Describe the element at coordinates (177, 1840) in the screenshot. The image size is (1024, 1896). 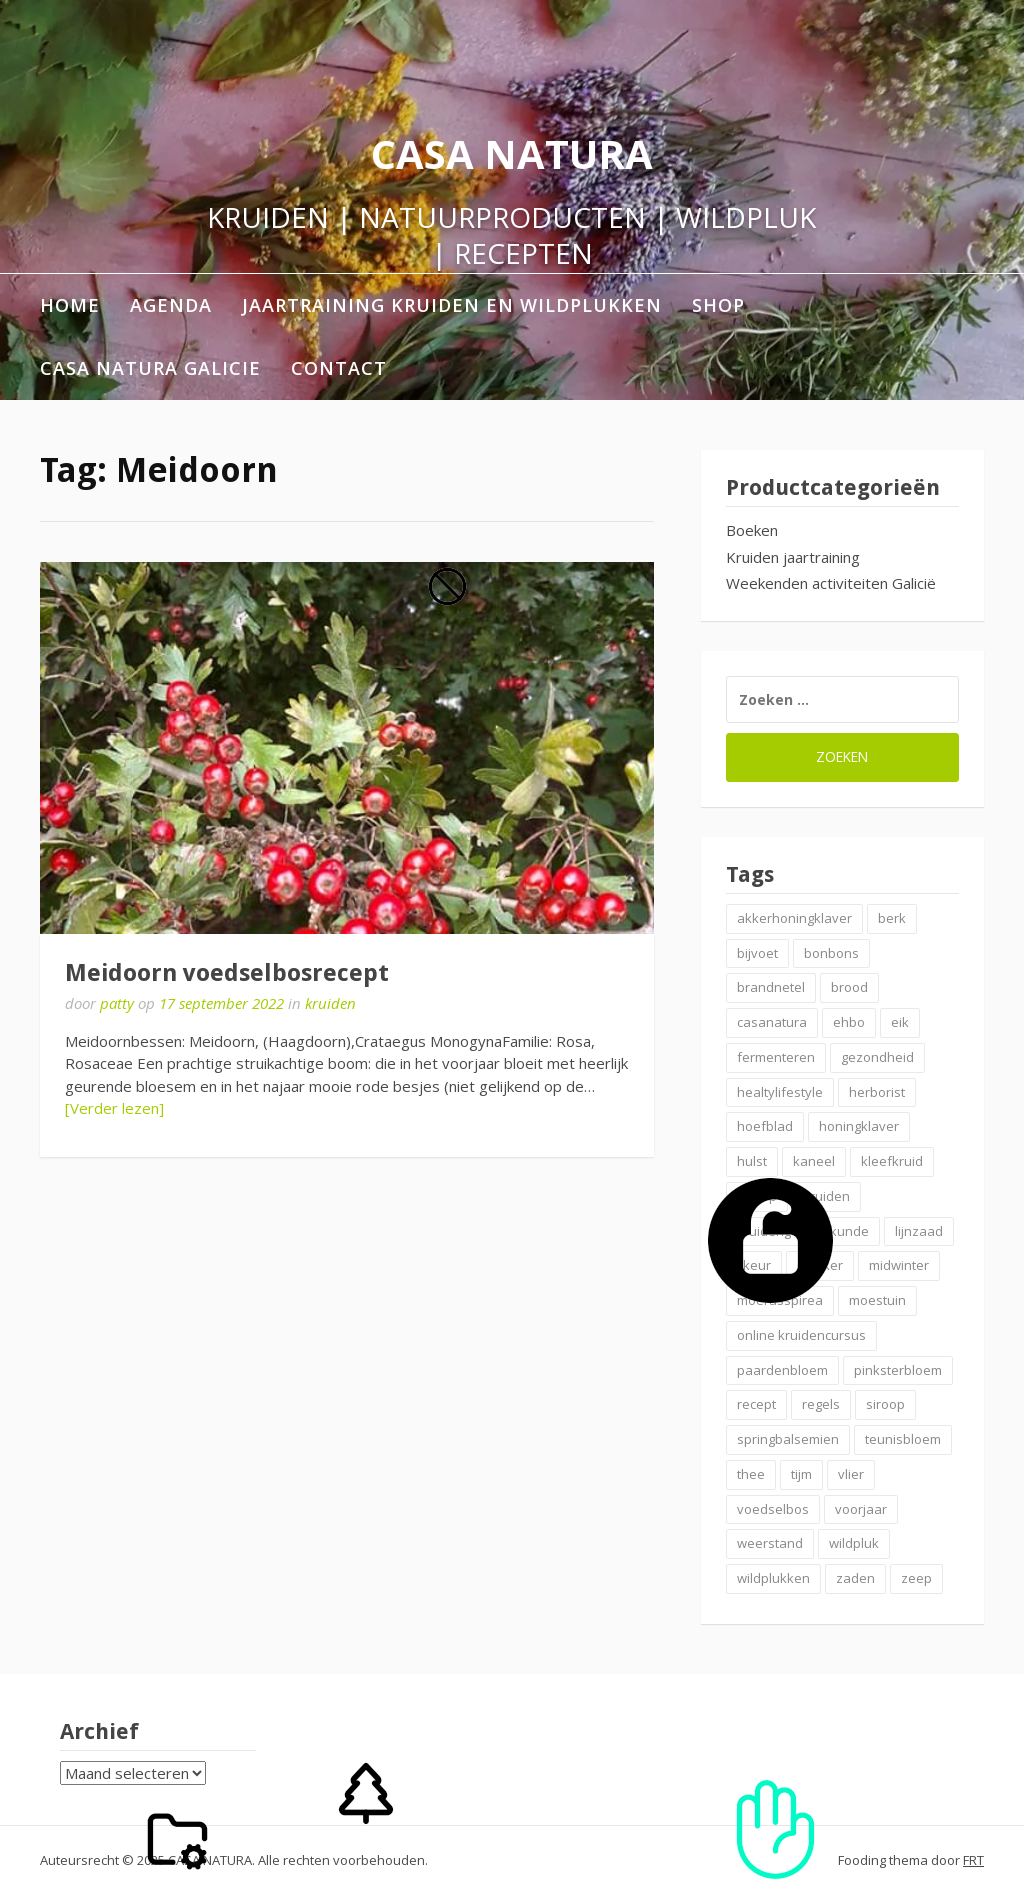
I see `access folder settings` at that location.